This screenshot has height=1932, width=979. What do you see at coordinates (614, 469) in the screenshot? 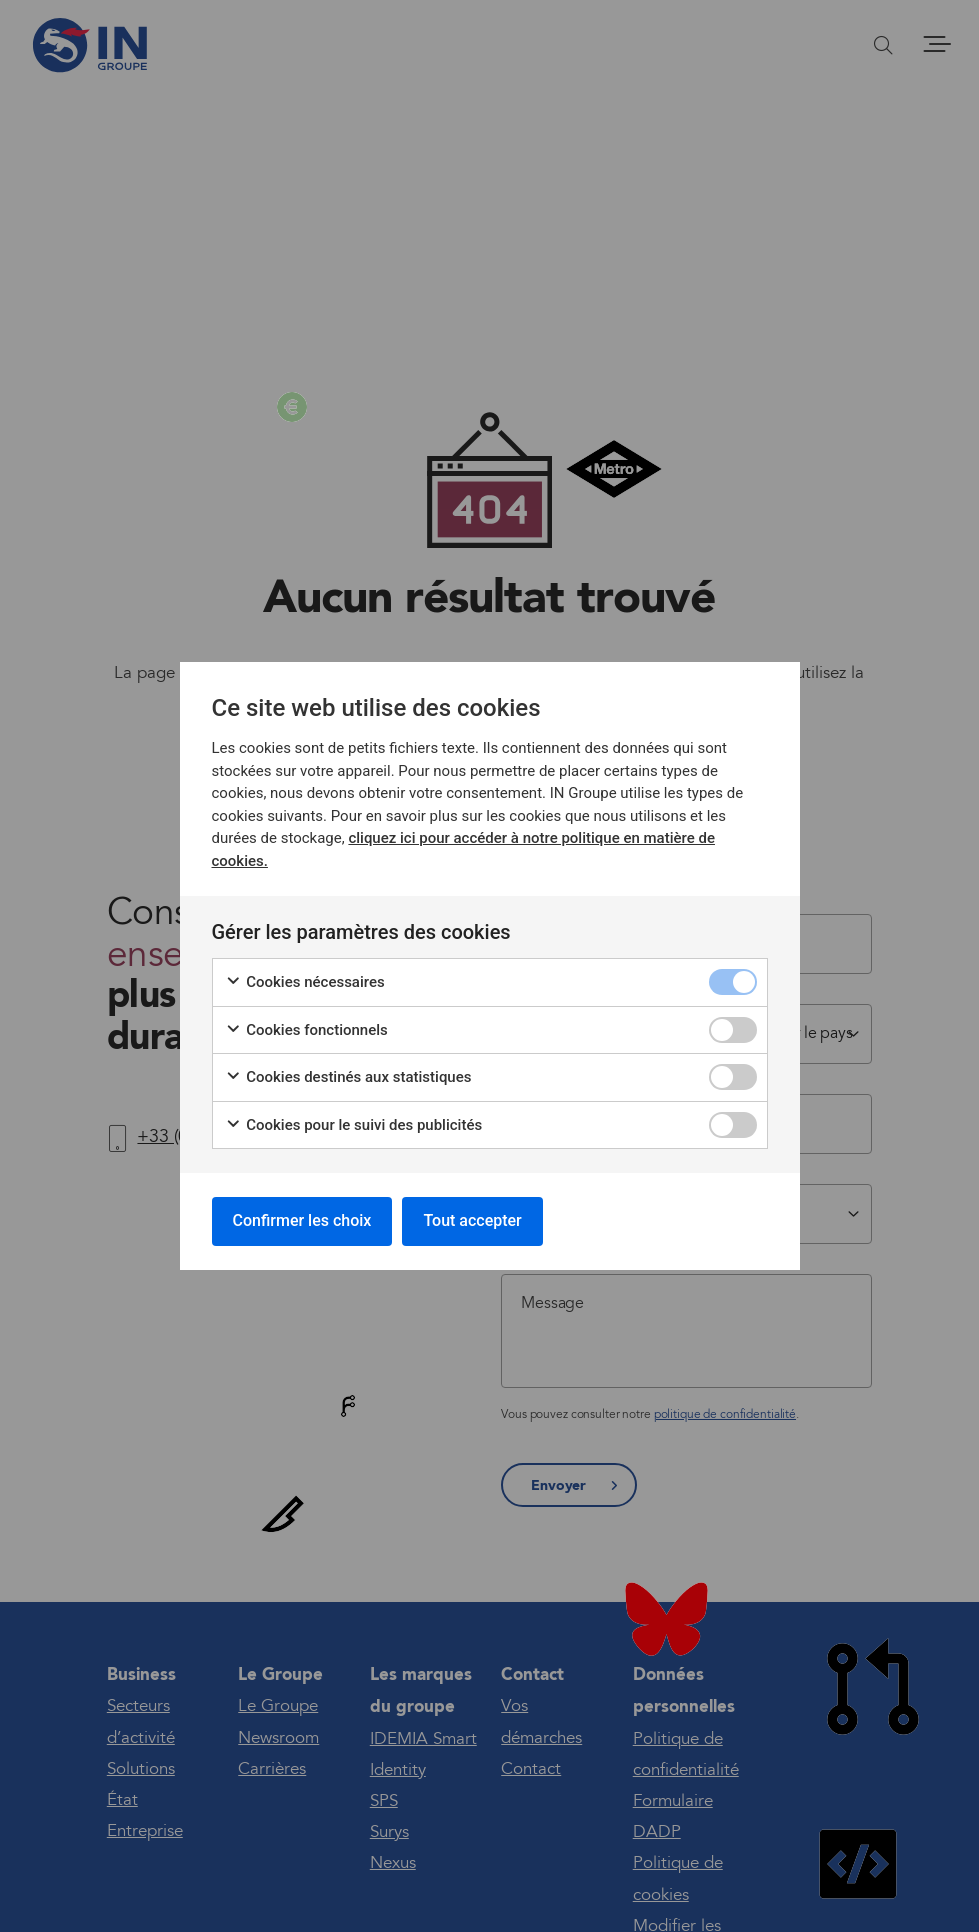
I see `open the Metro de Madrid transit app` at bounding box center [614, 469].